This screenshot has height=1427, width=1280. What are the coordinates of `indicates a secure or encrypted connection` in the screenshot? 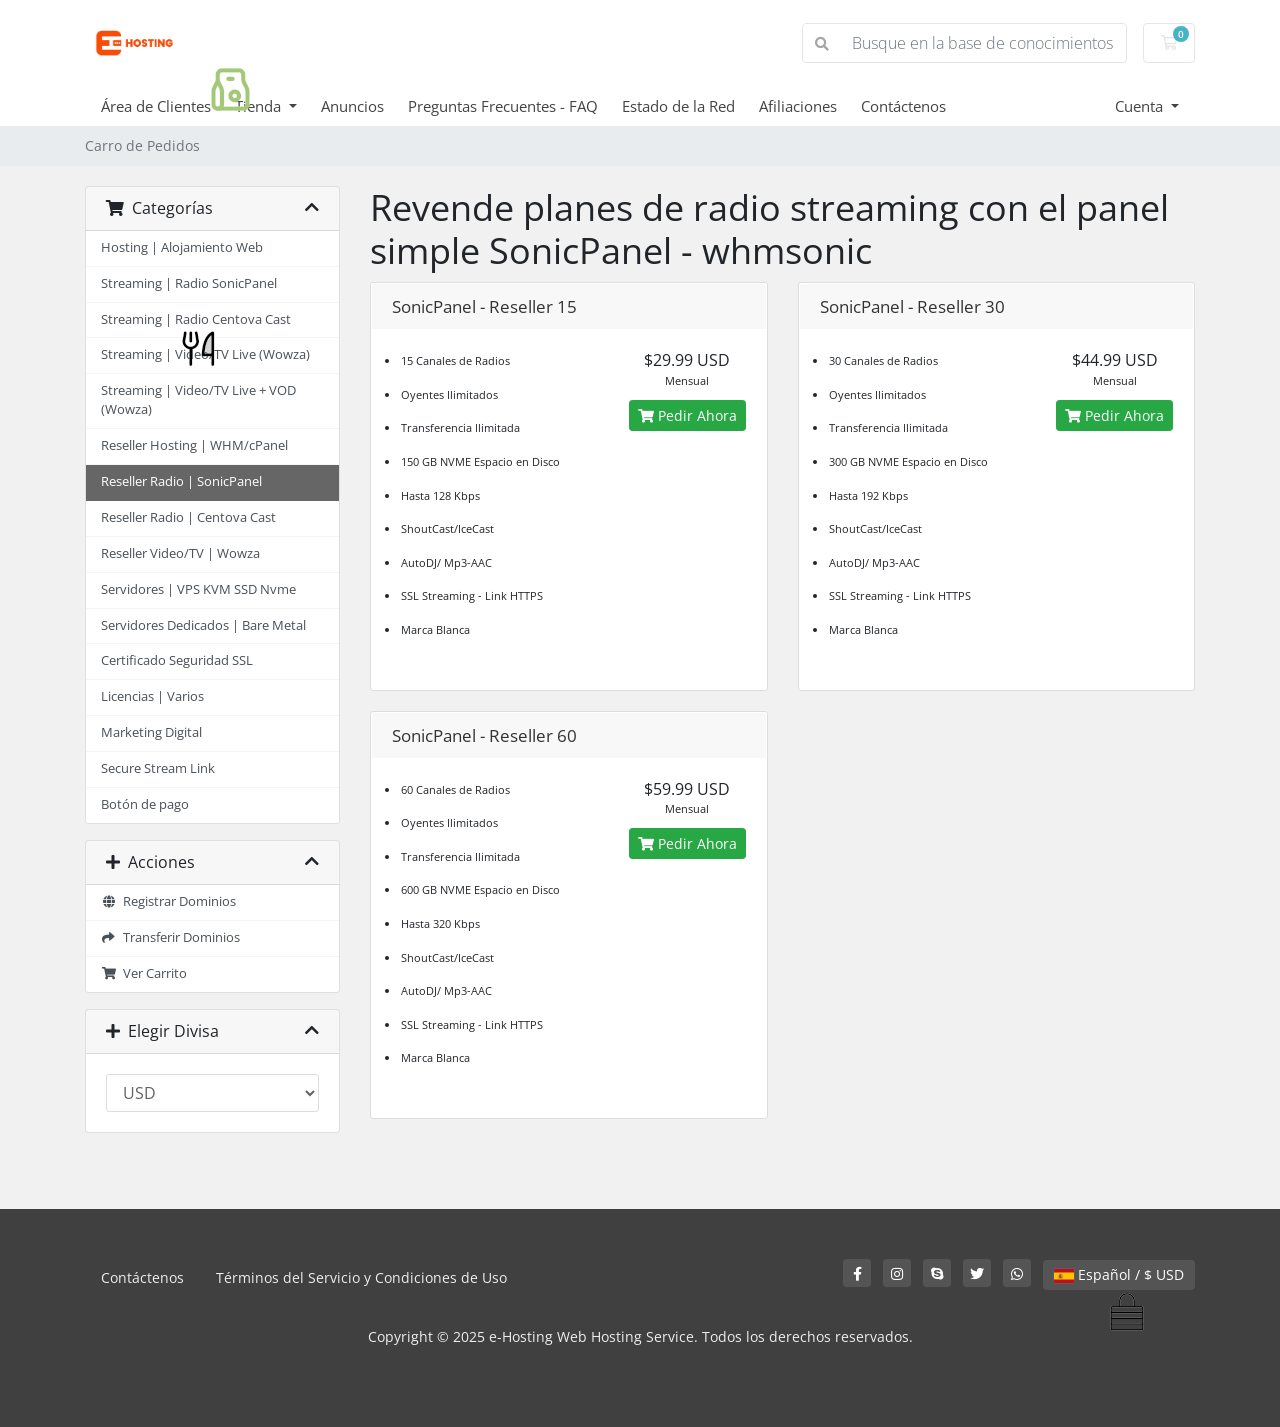 It's located at (1127, 1314).